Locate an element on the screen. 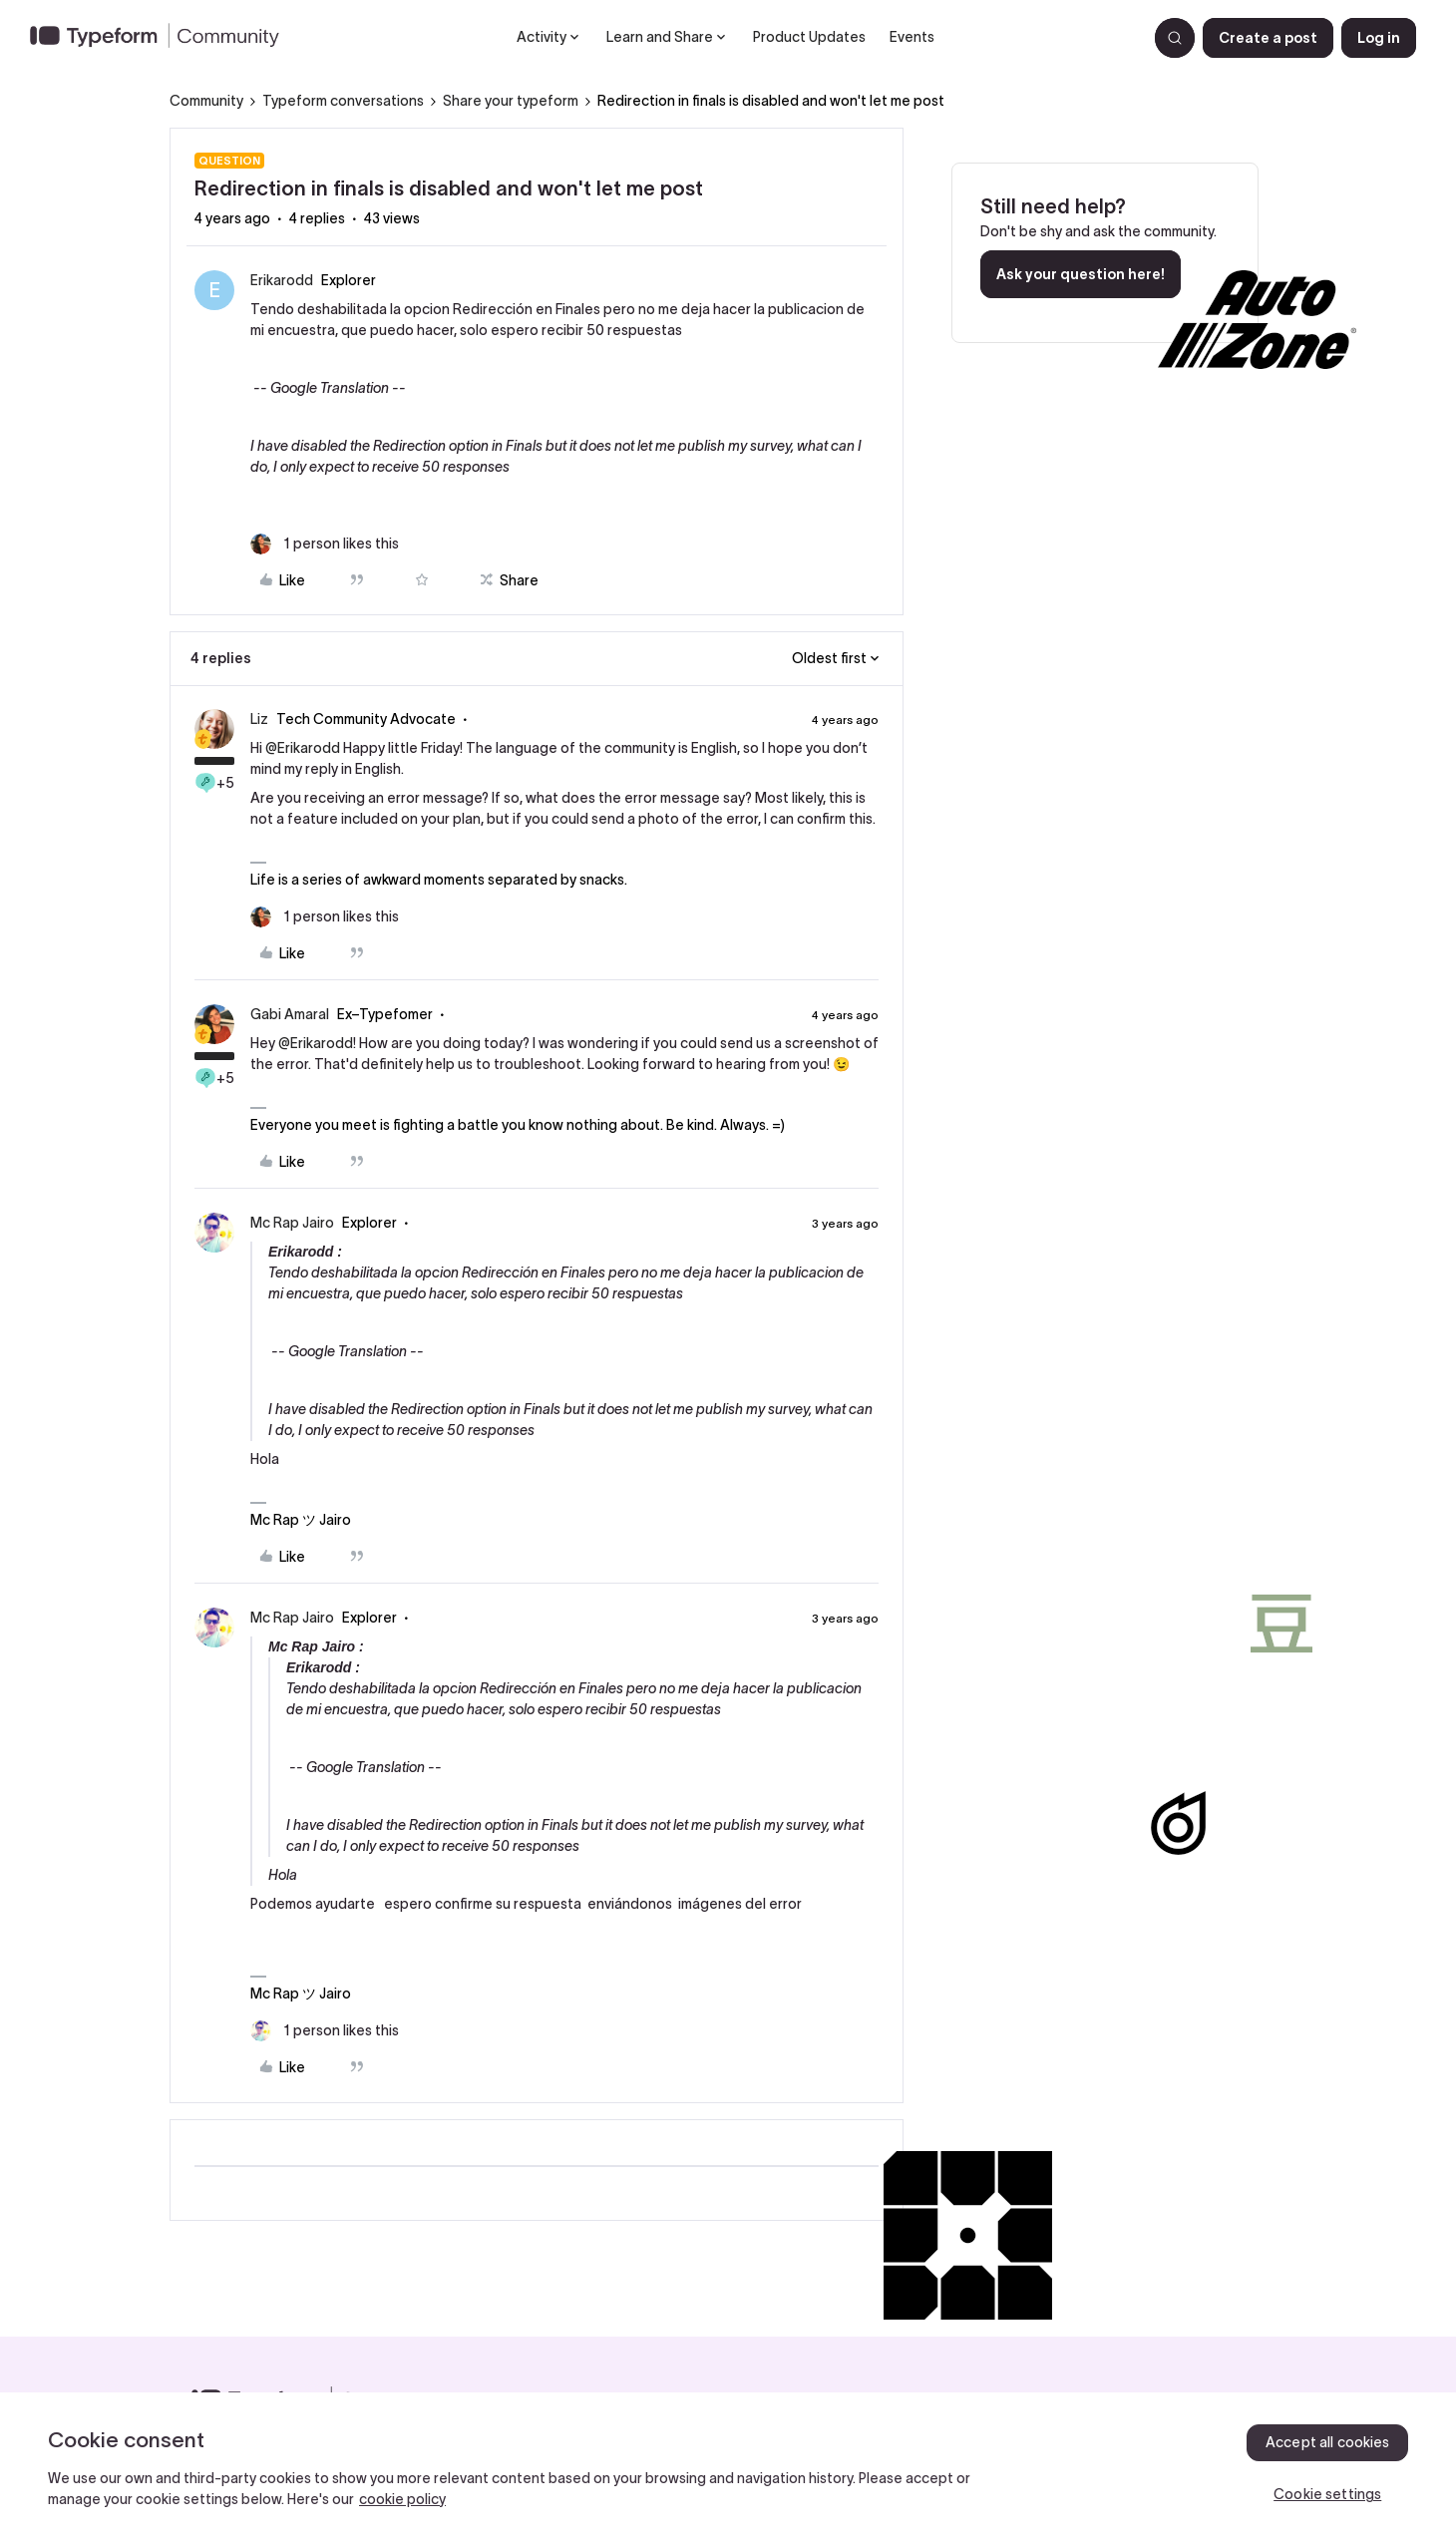 The width and height of the screenshot is (1456, 2544). indicates meteor or space weather event is located at coordinates (1178, 1824).